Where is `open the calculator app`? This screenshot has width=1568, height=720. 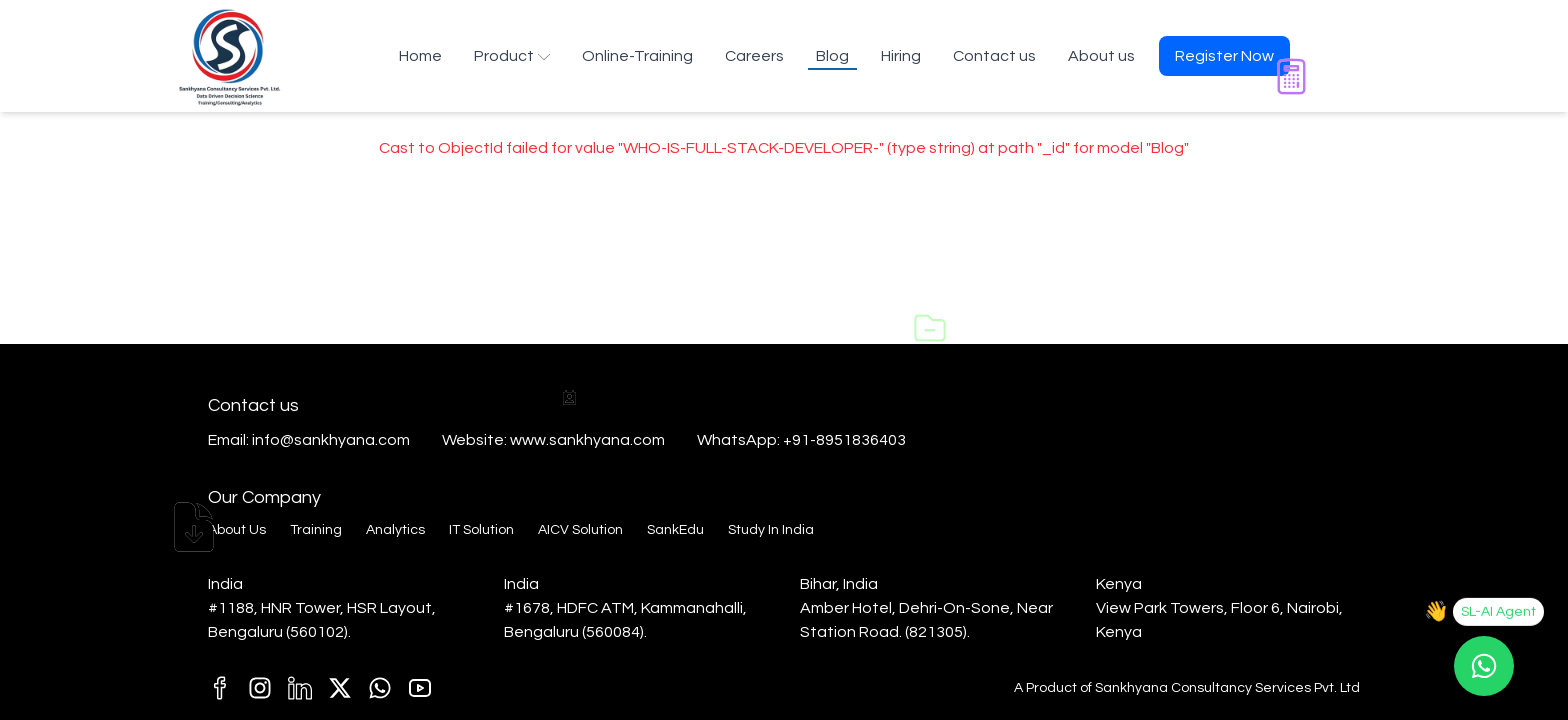
open the calculator app is located at coordinates (1291, 76).